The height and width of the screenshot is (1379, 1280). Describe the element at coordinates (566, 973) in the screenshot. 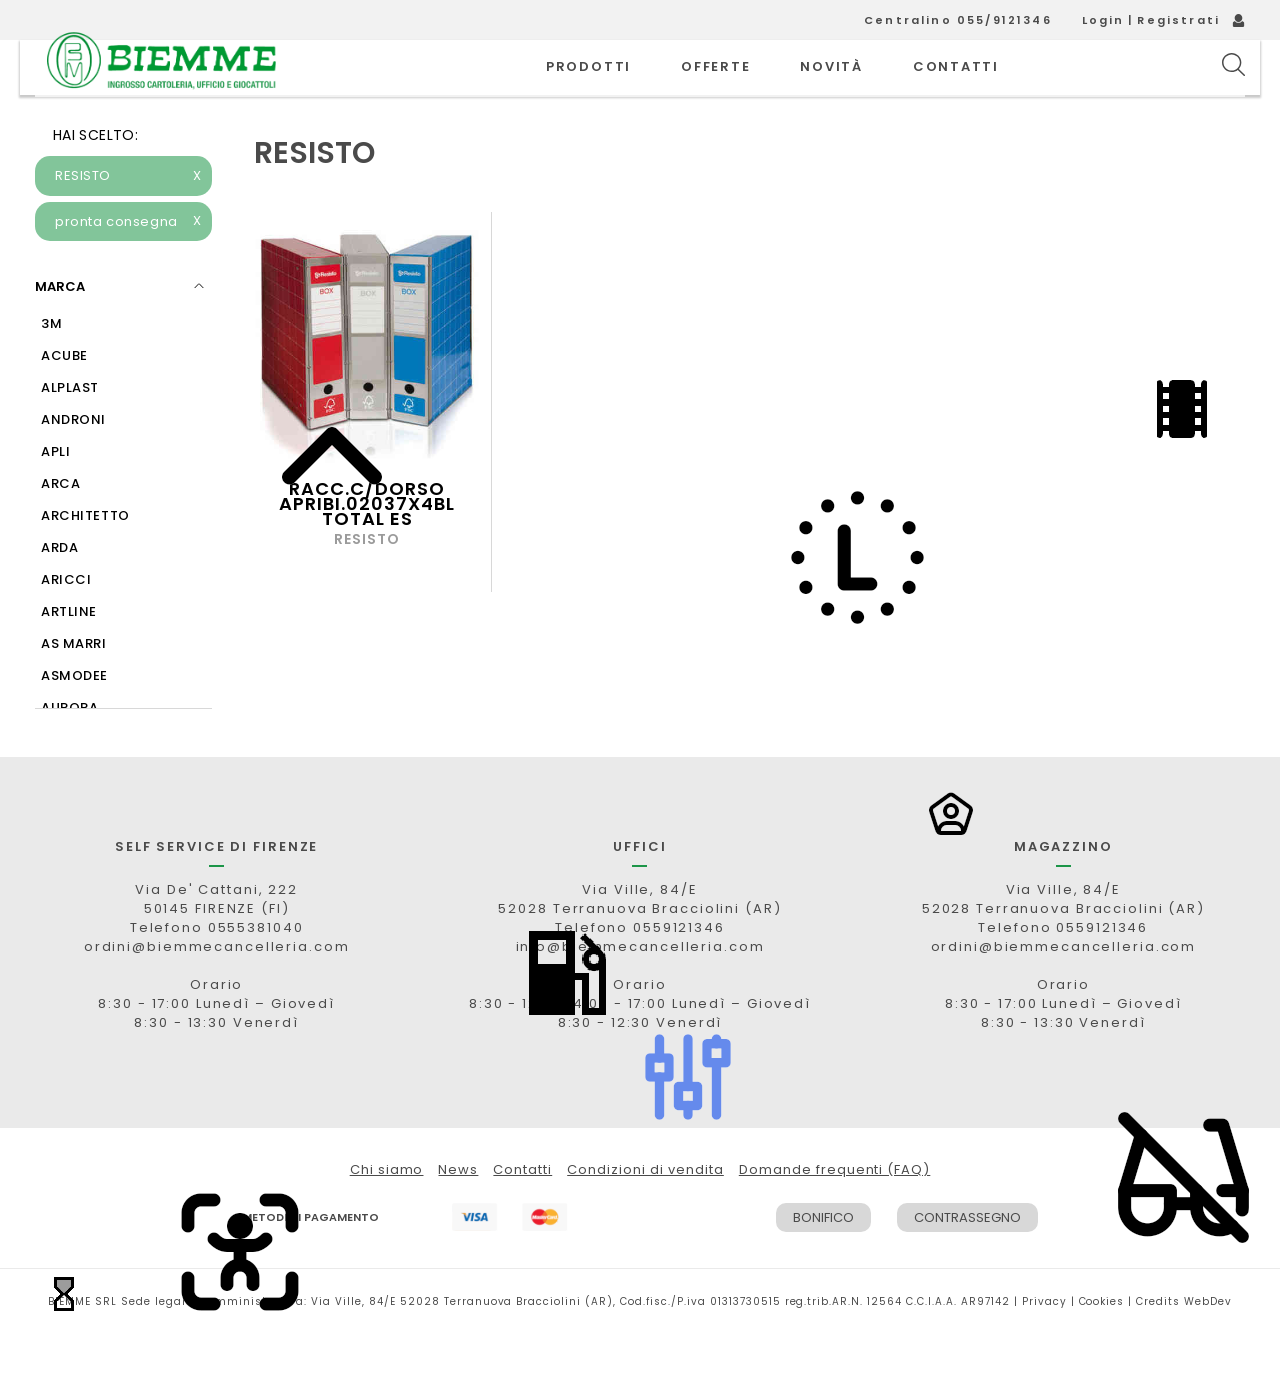

I see `find nearby gas stations` at that location.